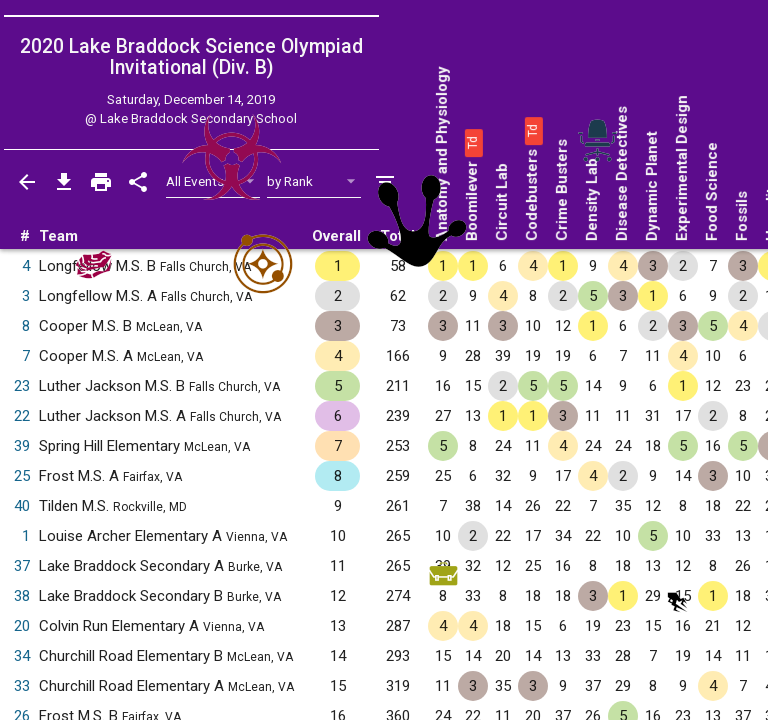  What do you see at coordinates (443, 574) in the screenshot?
I see `access work or business-related content` at bounding box center [443, 574].